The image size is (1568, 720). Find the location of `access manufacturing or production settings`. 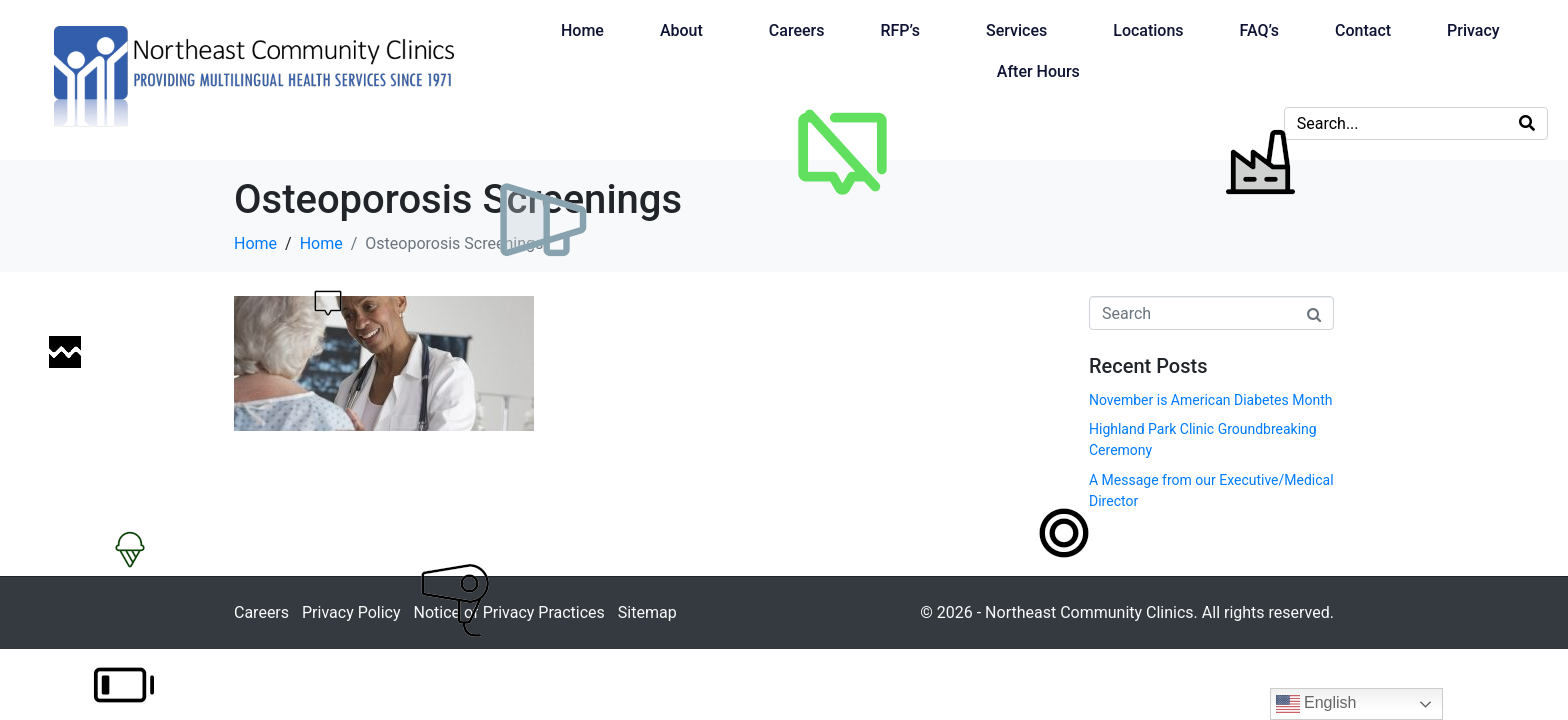

access manufacturing or production settings is located at coordinates (1260, 164).